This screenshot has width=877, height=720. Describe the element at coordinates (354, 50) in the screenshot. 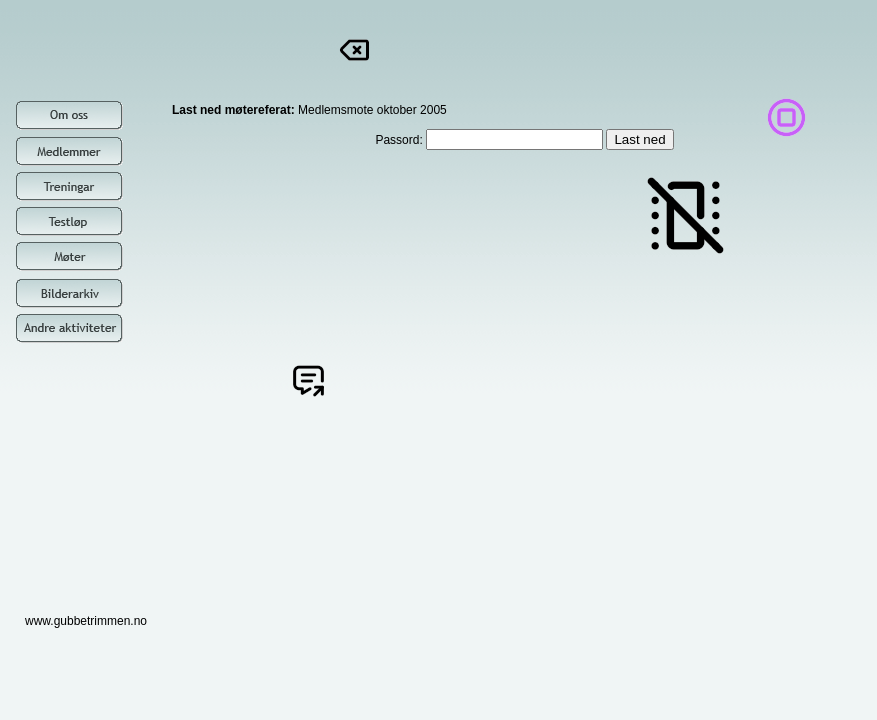

I see `delete the previous character` at that location.